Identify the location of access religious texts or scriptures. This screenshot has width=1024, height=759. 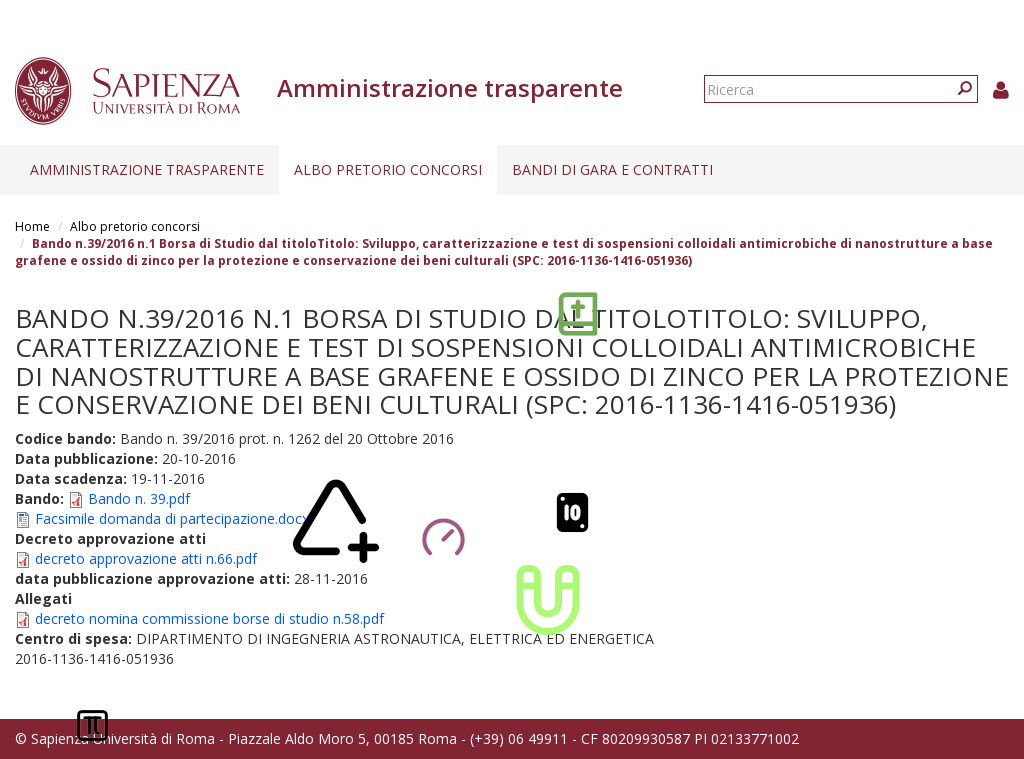
(578, 314).